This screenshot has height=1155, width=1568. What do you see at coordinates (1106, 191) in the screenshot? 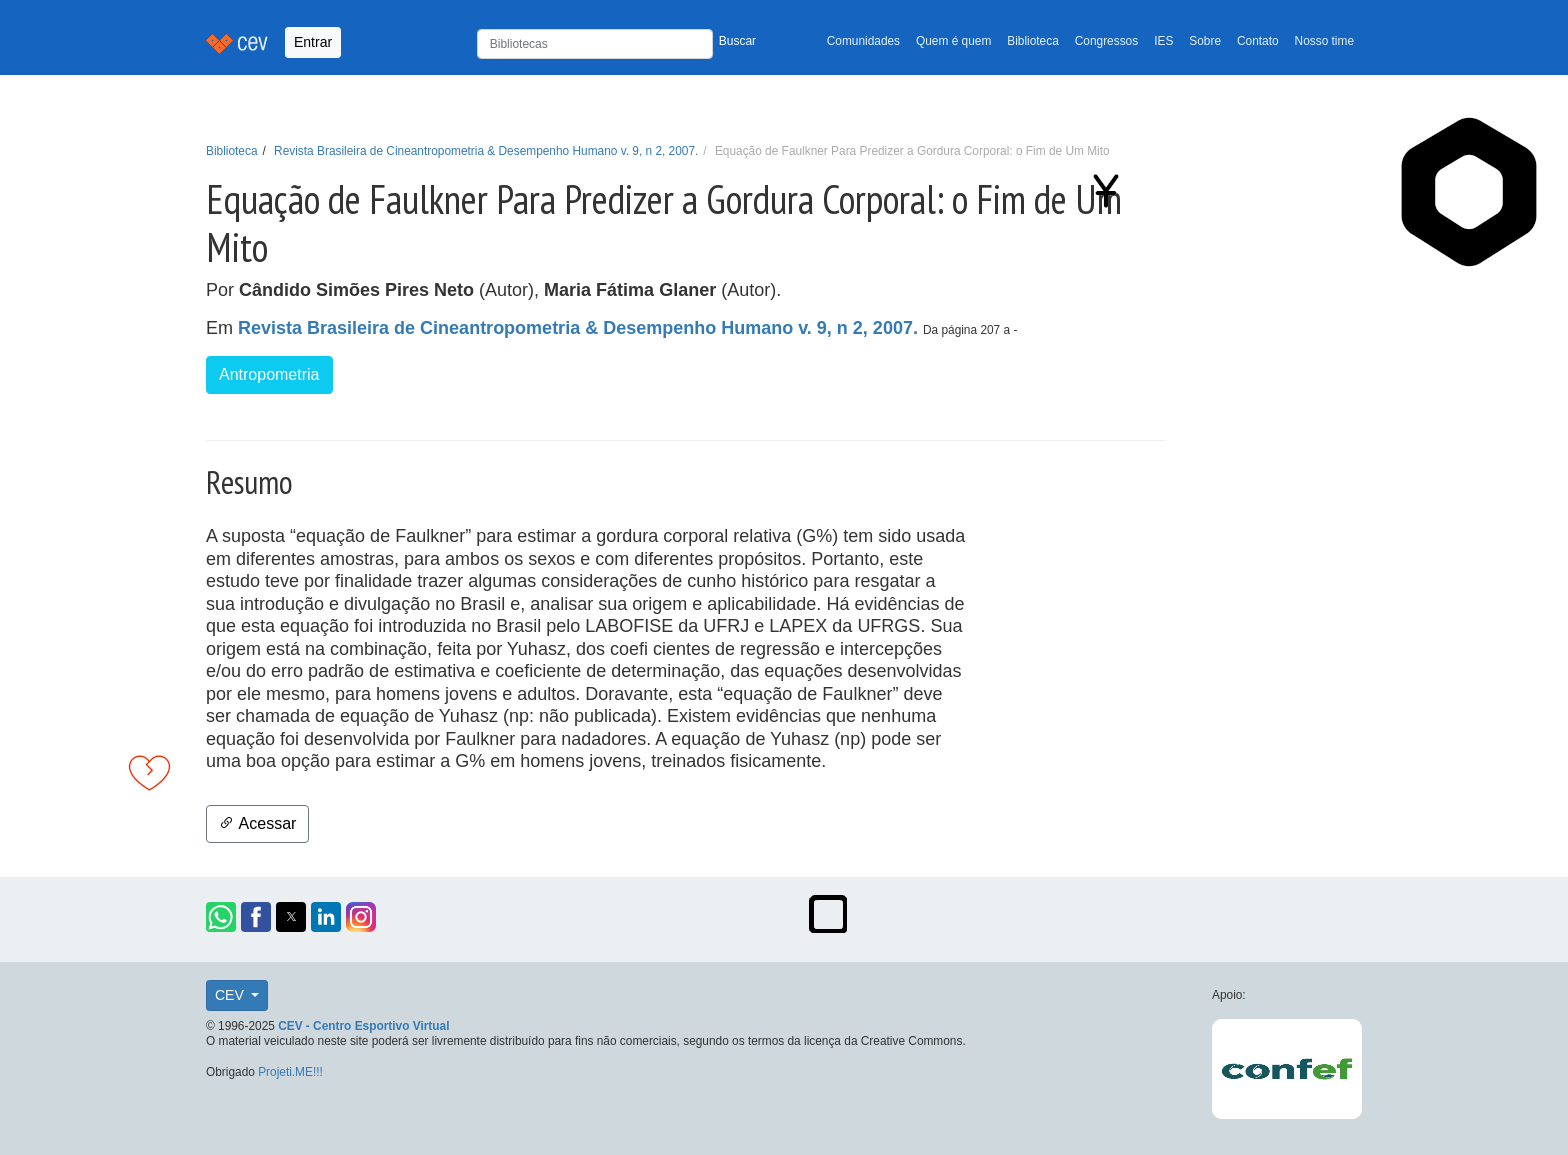
I see `indicates chinese yuan currency` at bounding box center [1106, 191].